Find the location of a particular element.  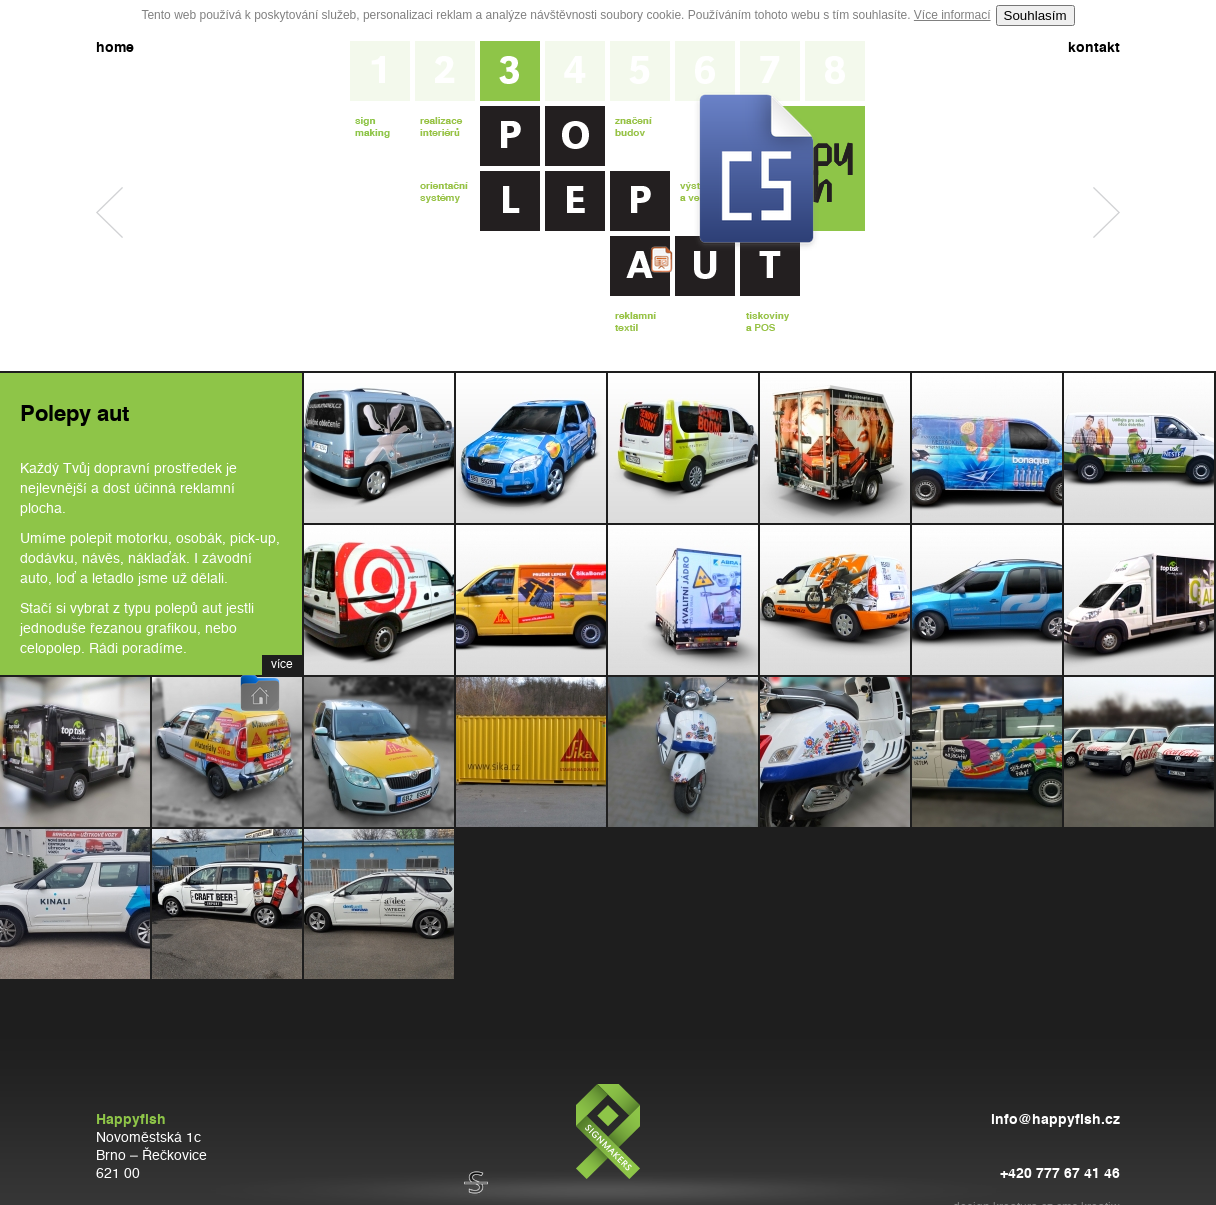

access your home folder is located at coordinates (260, 693).